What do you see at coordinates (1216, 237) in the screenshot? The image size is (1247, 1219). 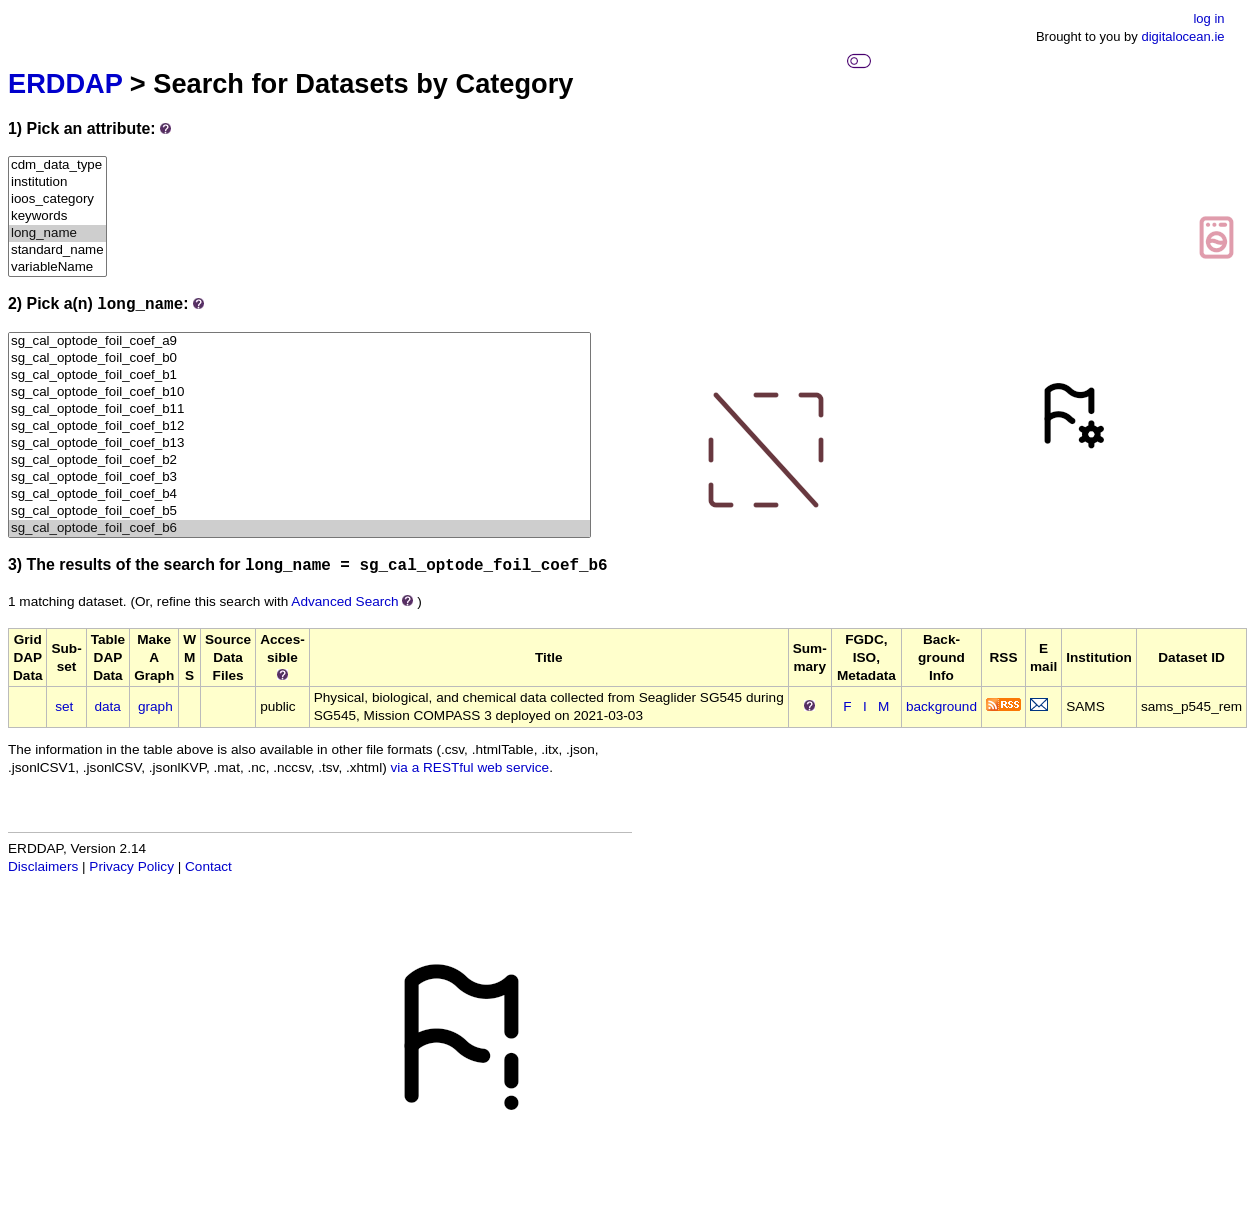 I see `access laundry or washing machine controls` at bounding box center [1216, 237].